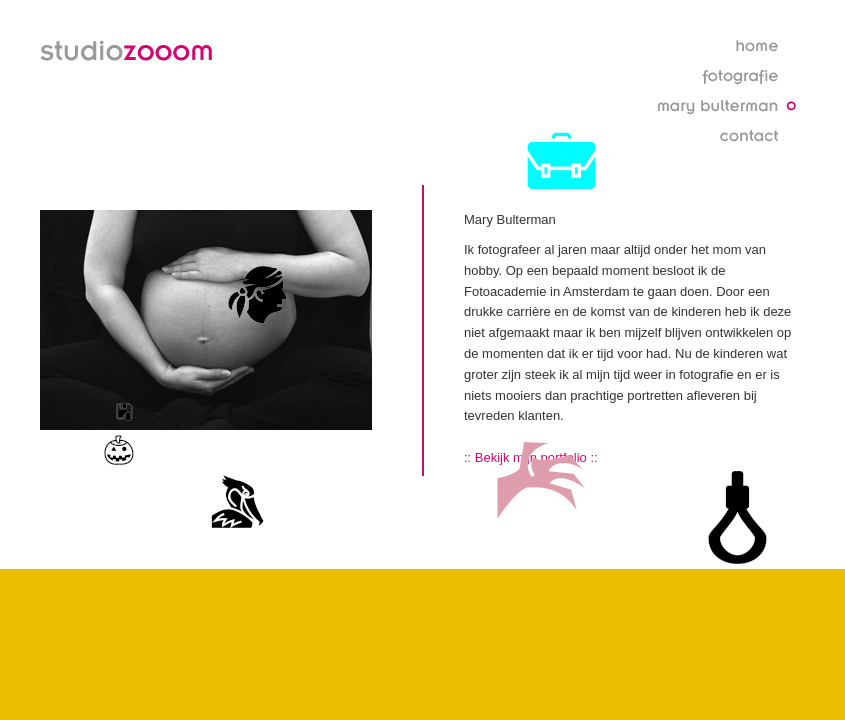 The height and width of the screenshot is (720, 845). Describe the element at coordinates (238, 501) in the screenshot. I see `shoebill stork bird icon` at that location.